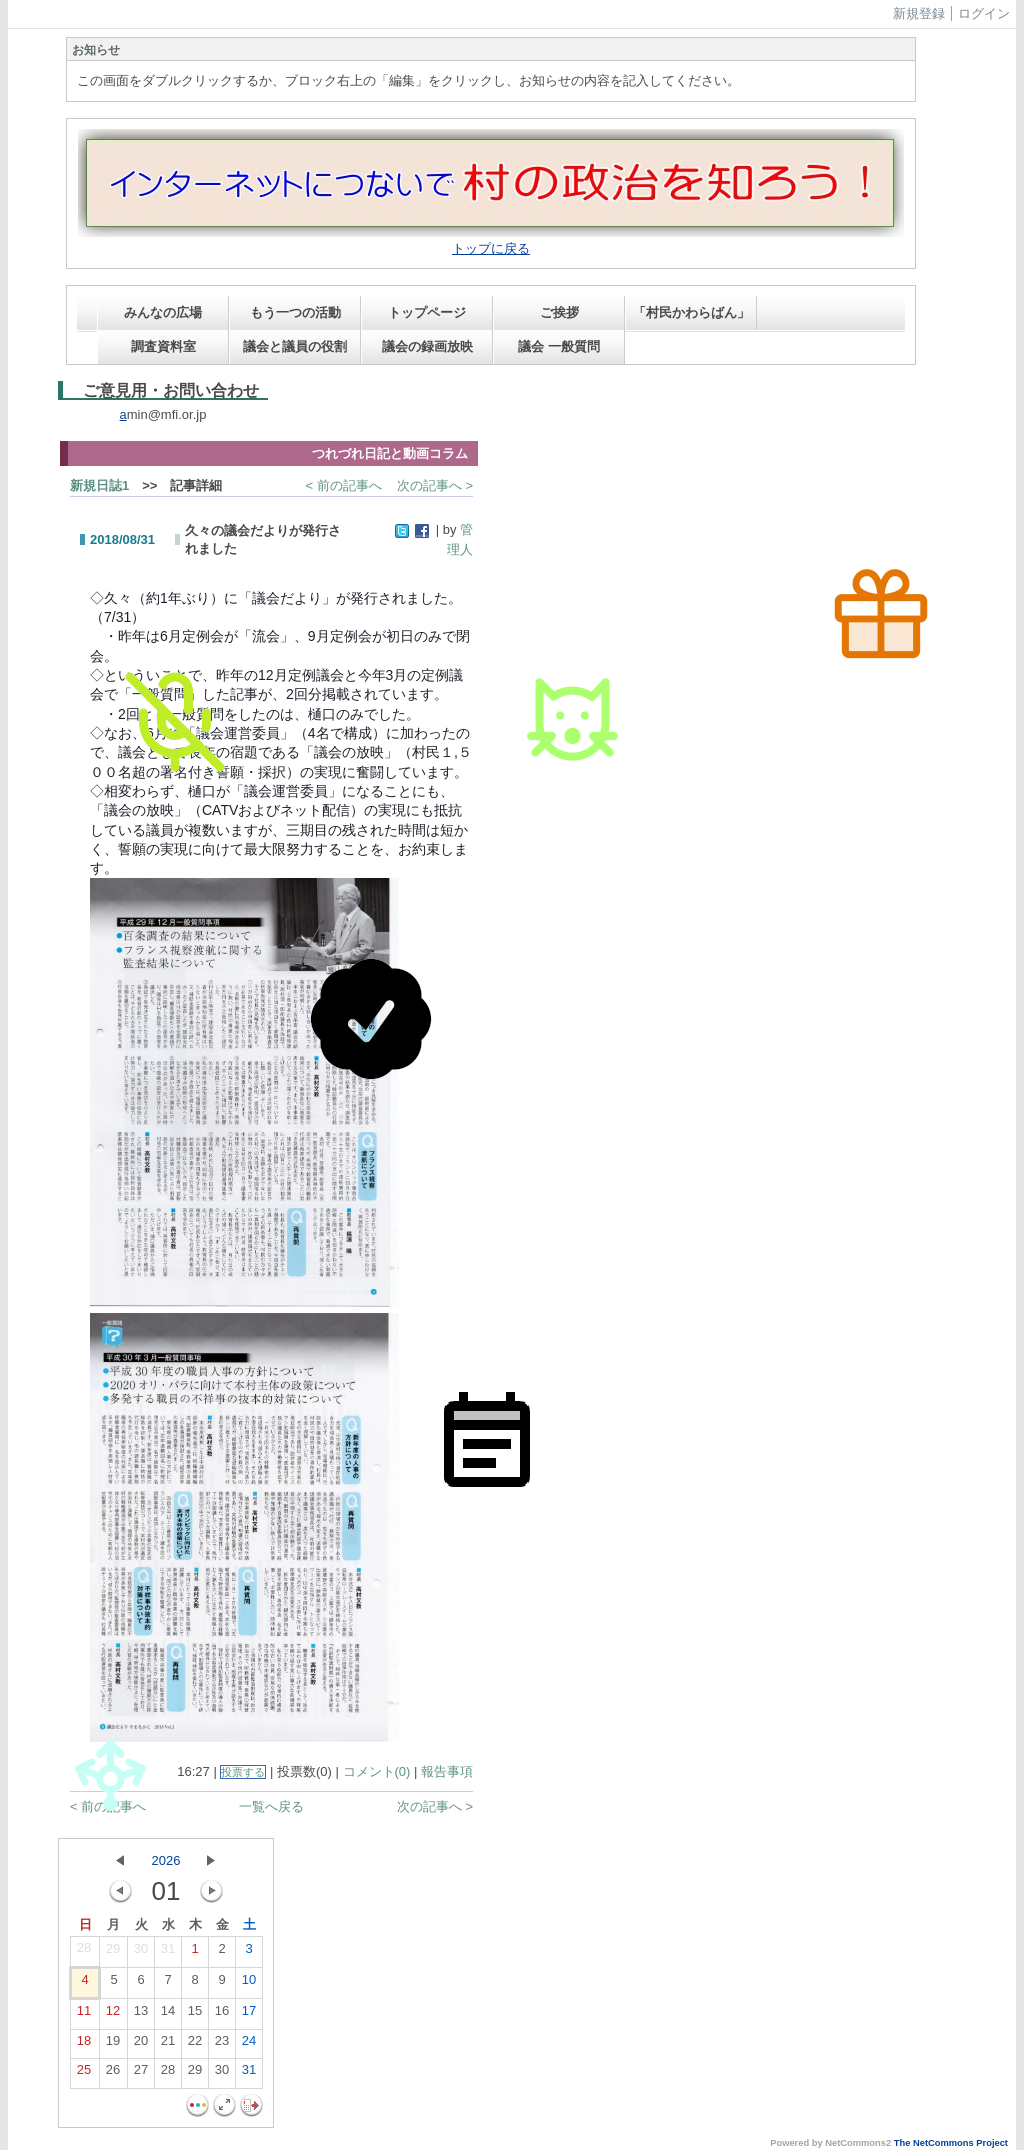 This screenshot has width=1024, height=2150. Describe the element at coordinates (371, 1019) in the screenshot. I see `verified account or profile status` at that location.